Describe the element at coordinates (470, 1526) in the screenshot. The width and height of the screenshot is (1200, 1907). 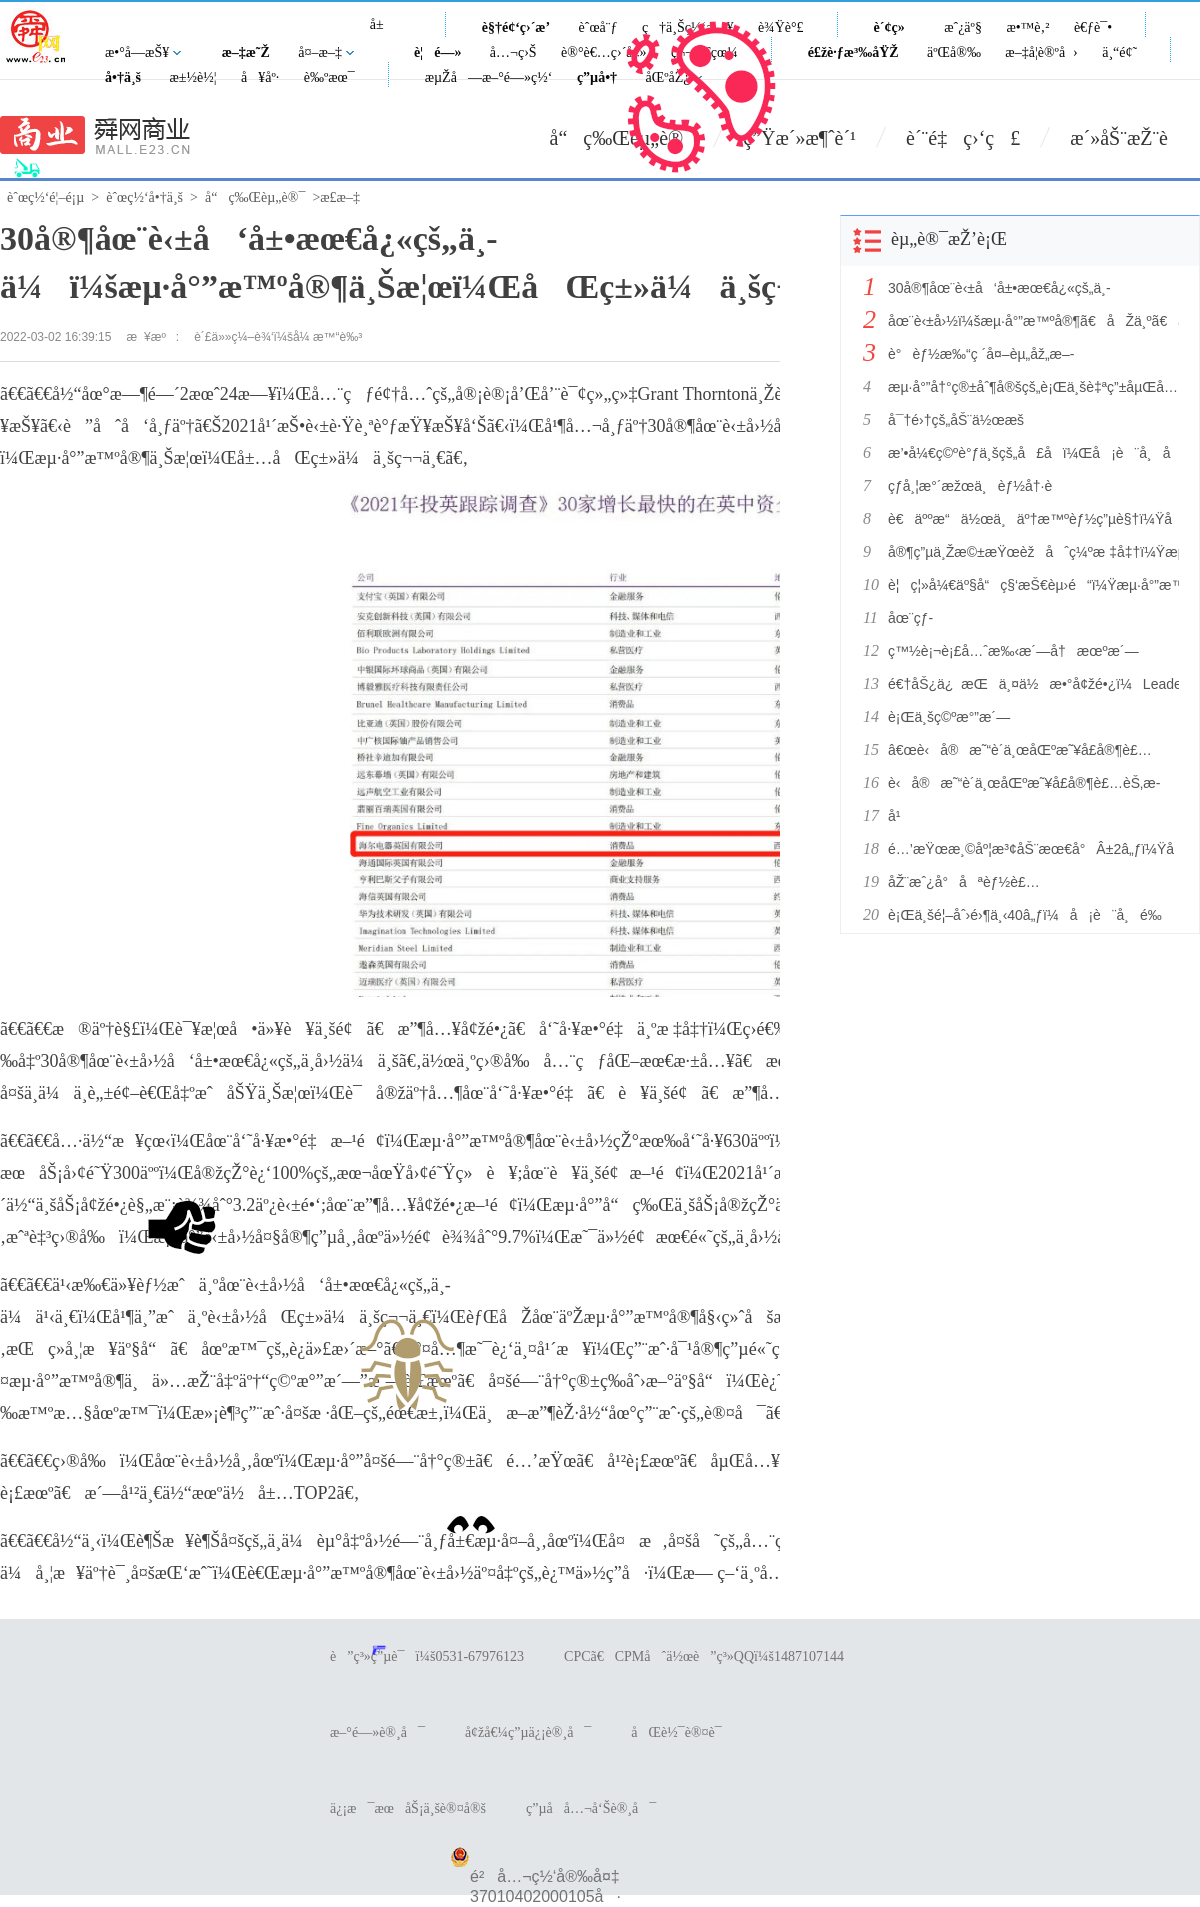
I see `indicates a worried or anxious state` at that location.